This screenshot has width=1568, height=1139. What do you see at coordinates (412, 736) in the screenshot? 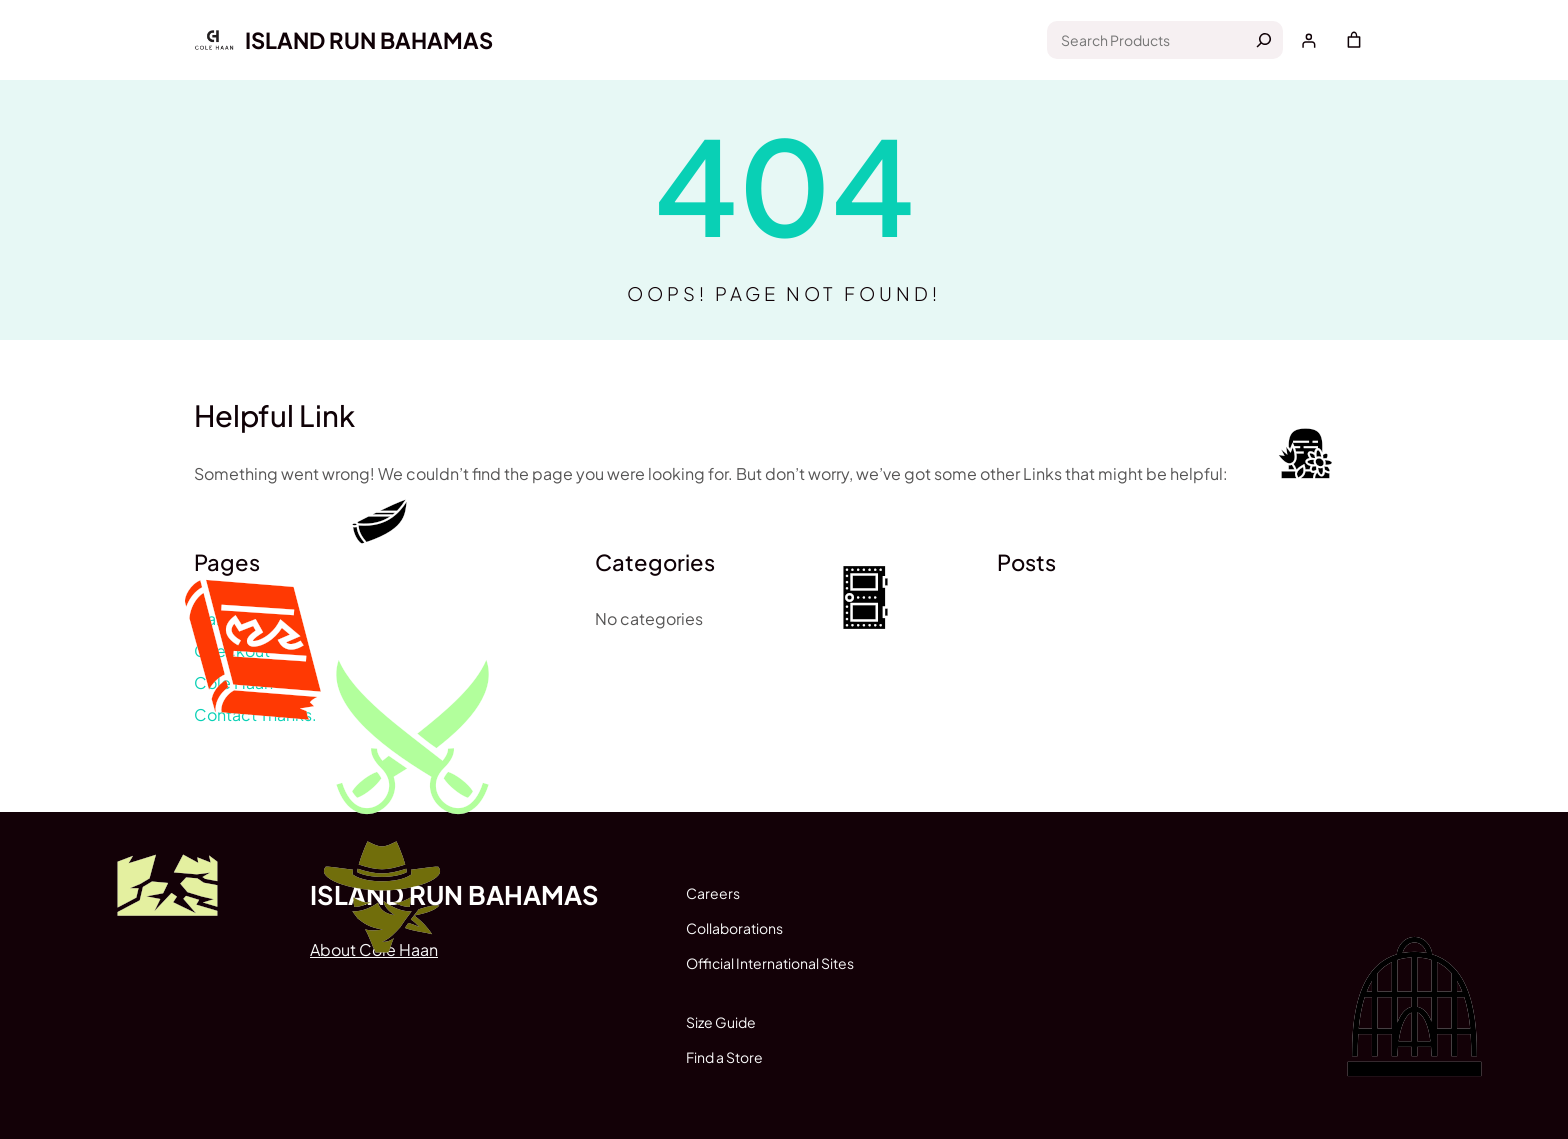
I see `initiate combat or battle mode` at bounding box center [412, 736].